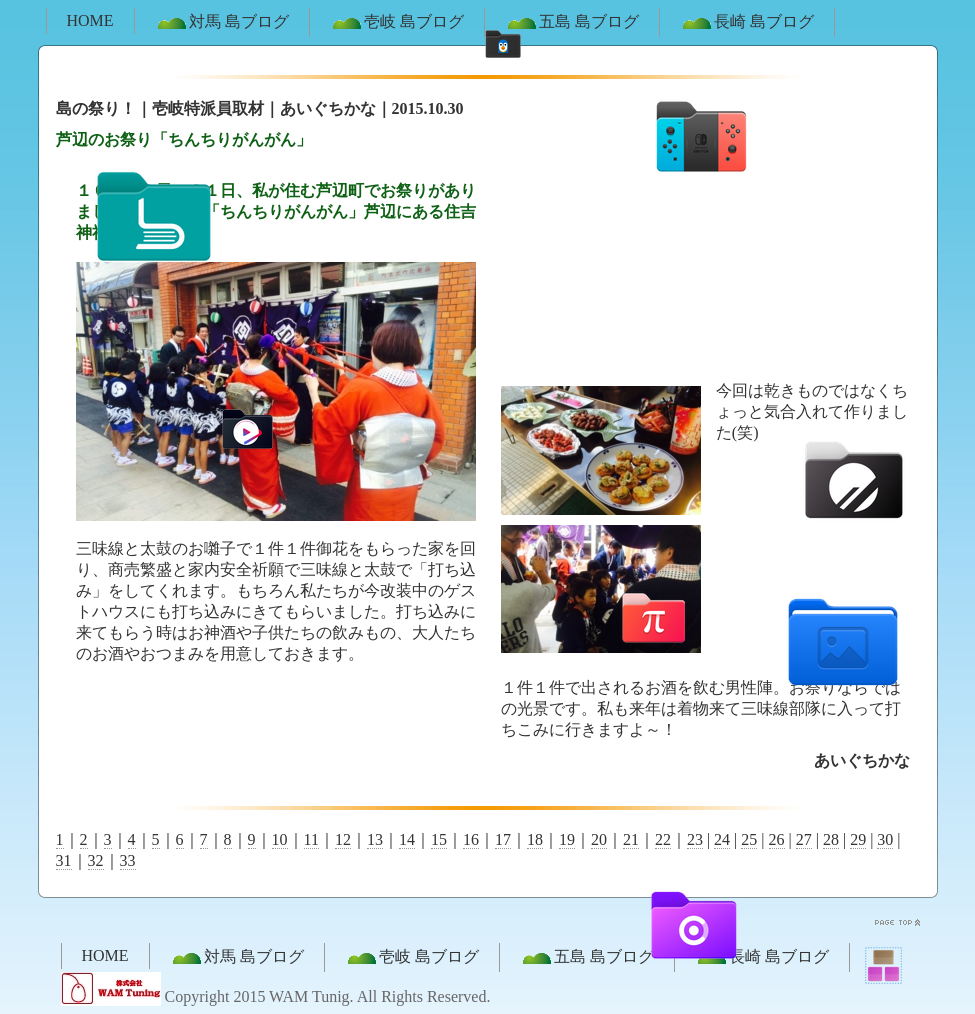  I want to click on open your images folder, so click(843, 642).